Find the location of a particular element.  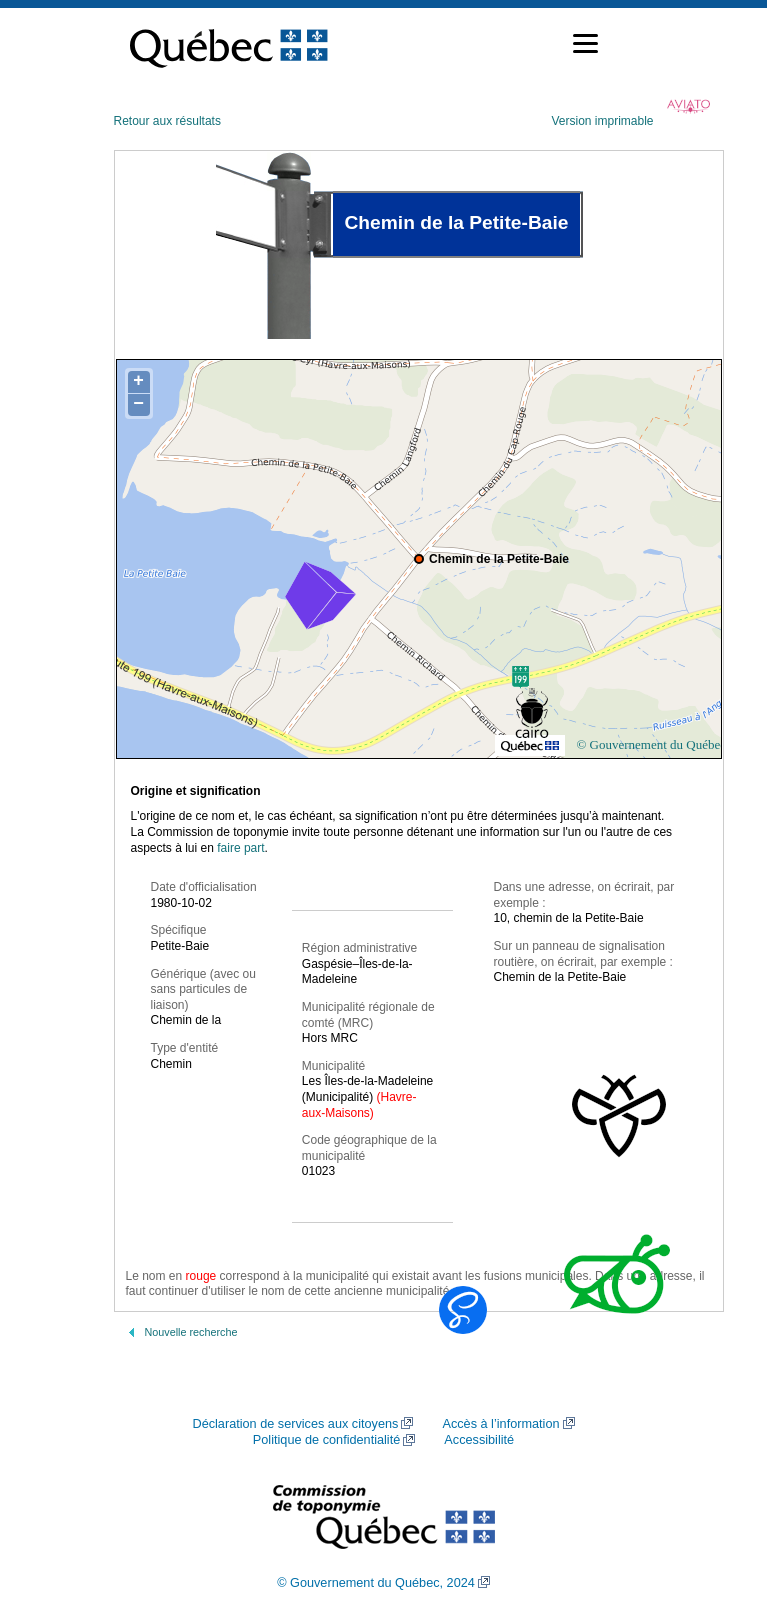

intigriti bug bounty platform logo is located at coordinates (619, 1116).